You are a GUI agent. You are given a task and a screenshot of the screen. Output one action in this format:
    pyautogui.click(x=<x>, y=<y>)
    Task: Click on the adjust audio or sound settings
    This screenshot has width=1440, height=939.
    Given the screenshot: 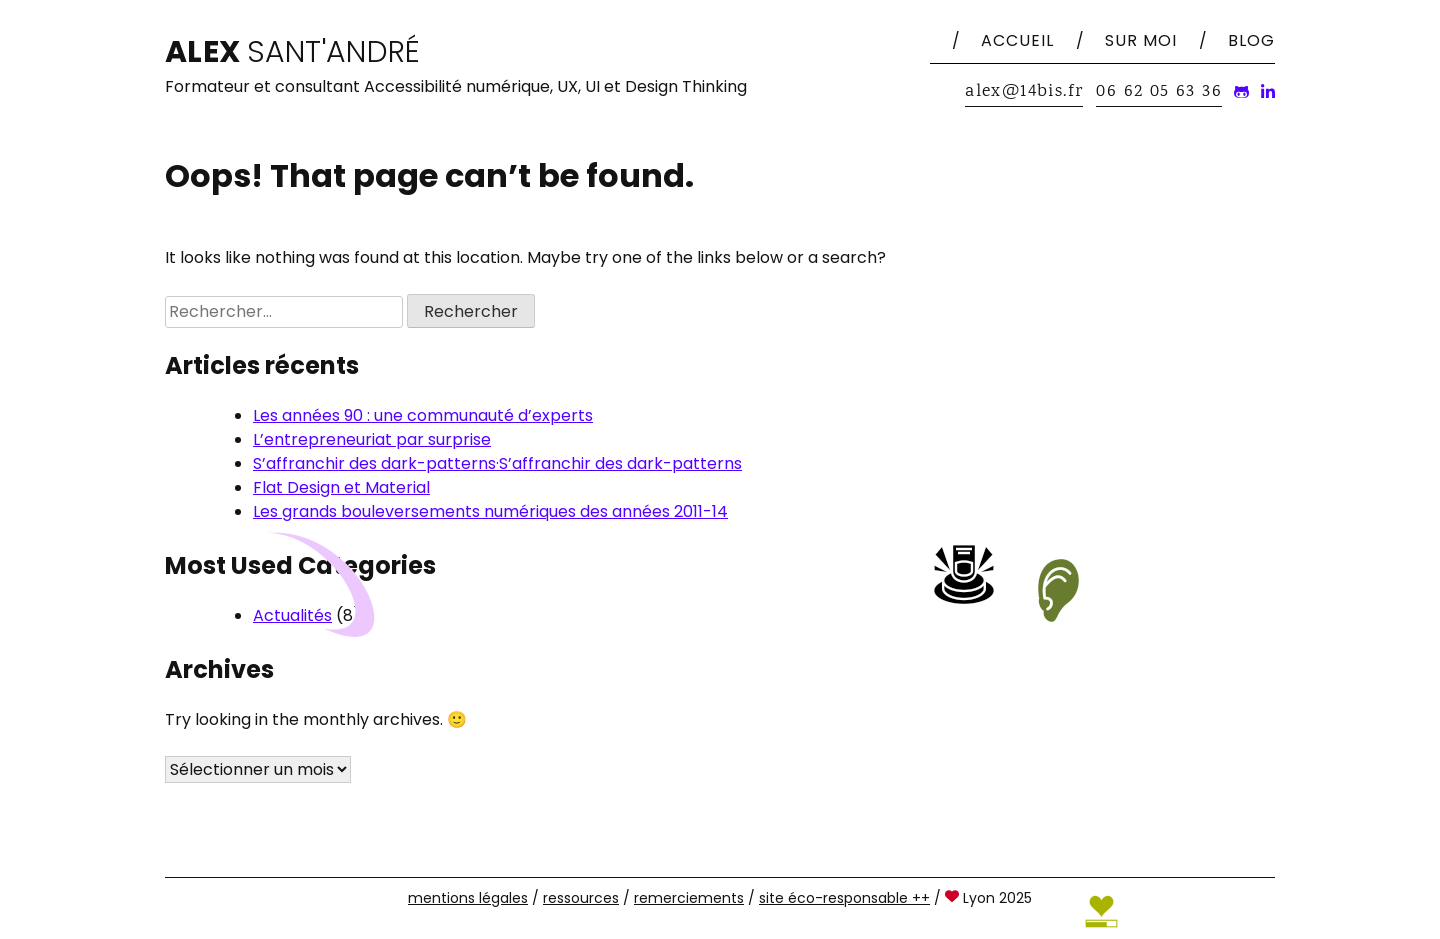 What is the action you would take?
    pyautogui.click(x=1058, y=590)
    